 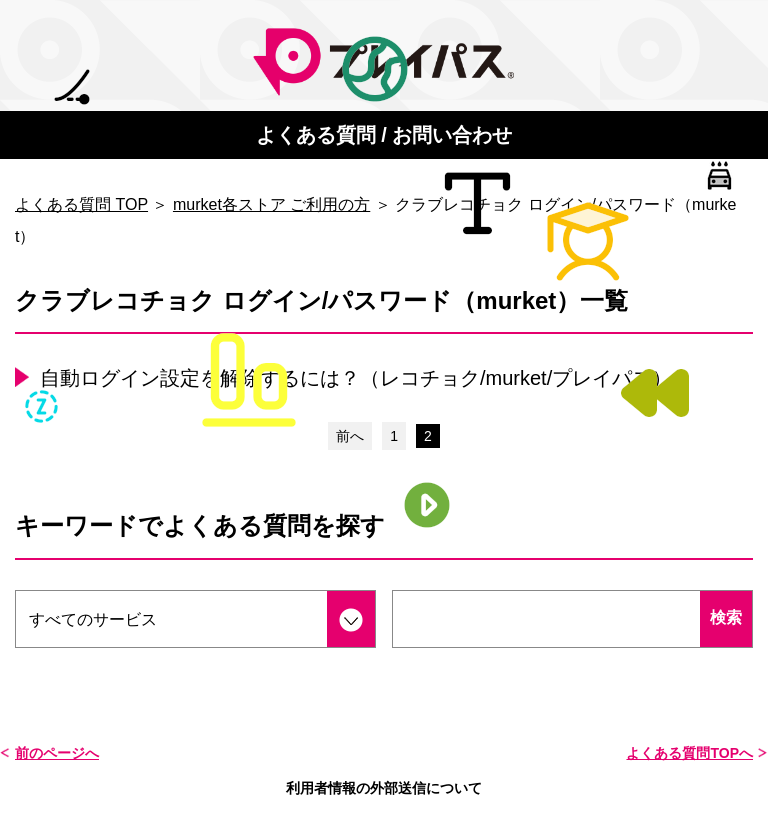 What do you see at coordinates (41, 406) in the screenshot?
I see `indicates a loading or processing state for sleep mode` at bounding box center [41, 406].